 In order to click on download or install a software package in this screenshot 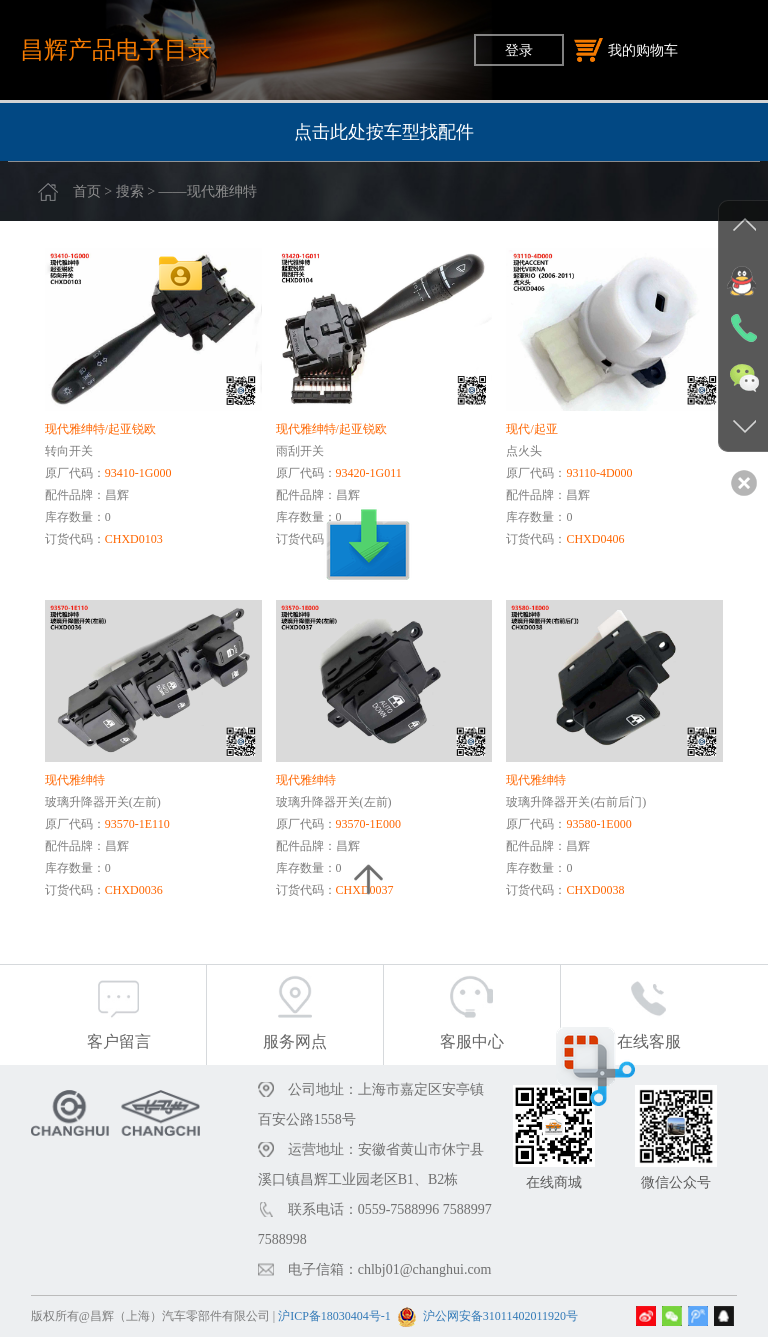, I will do `click(368, 545)`.